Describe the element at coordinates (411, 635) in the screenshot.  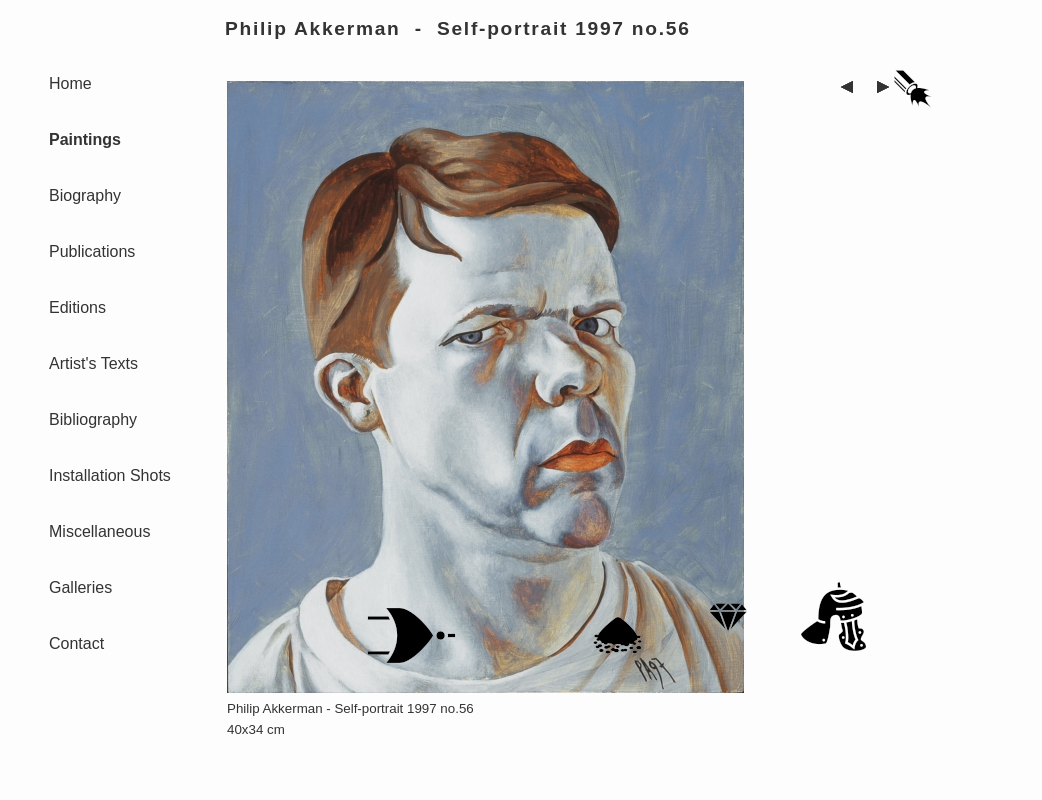
I see `represents a NOR logic gate in circuit design` at that location.